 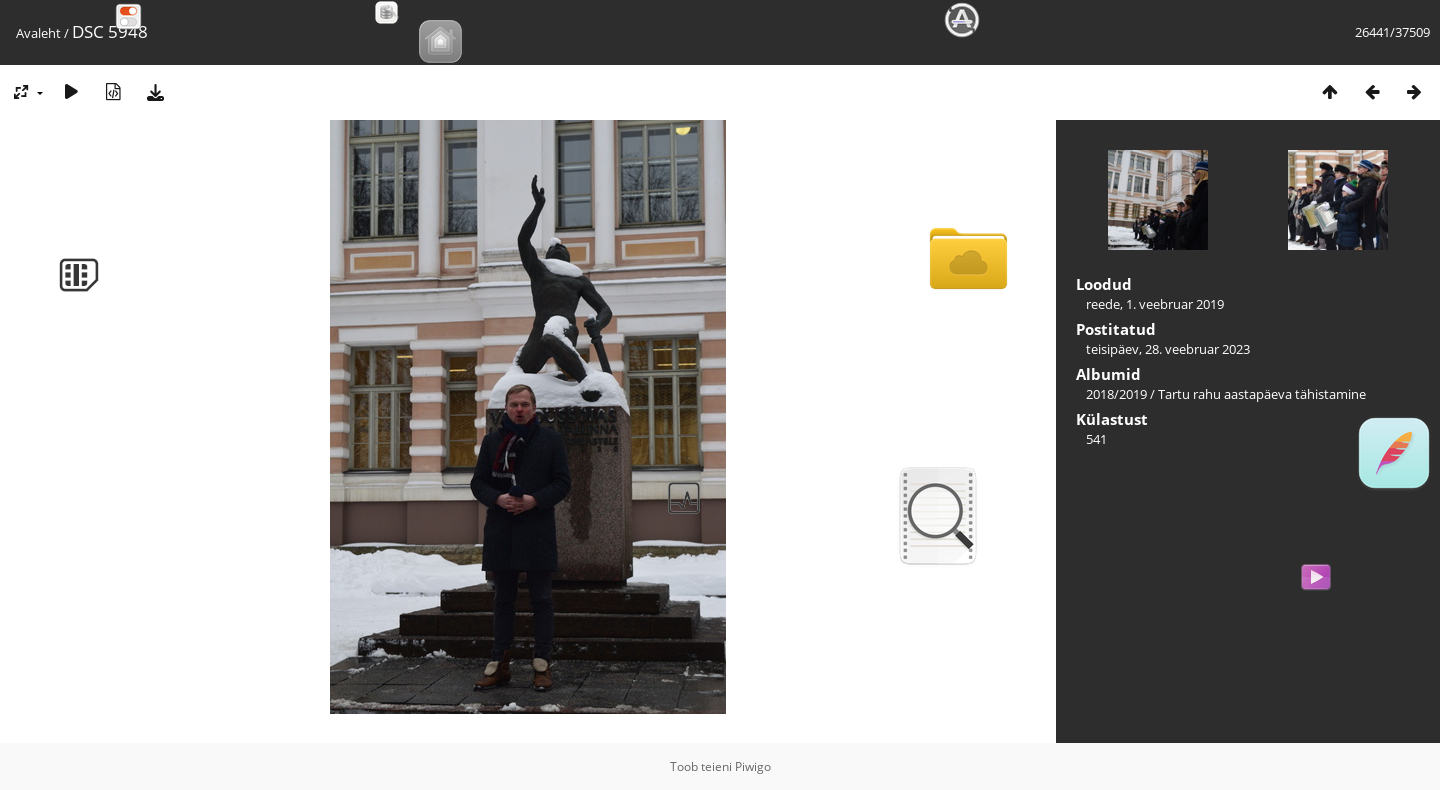 What do you see at coordinates (1316, 577) in the screenshot?
I see `open media player application` at bounding box center [1316, 577].